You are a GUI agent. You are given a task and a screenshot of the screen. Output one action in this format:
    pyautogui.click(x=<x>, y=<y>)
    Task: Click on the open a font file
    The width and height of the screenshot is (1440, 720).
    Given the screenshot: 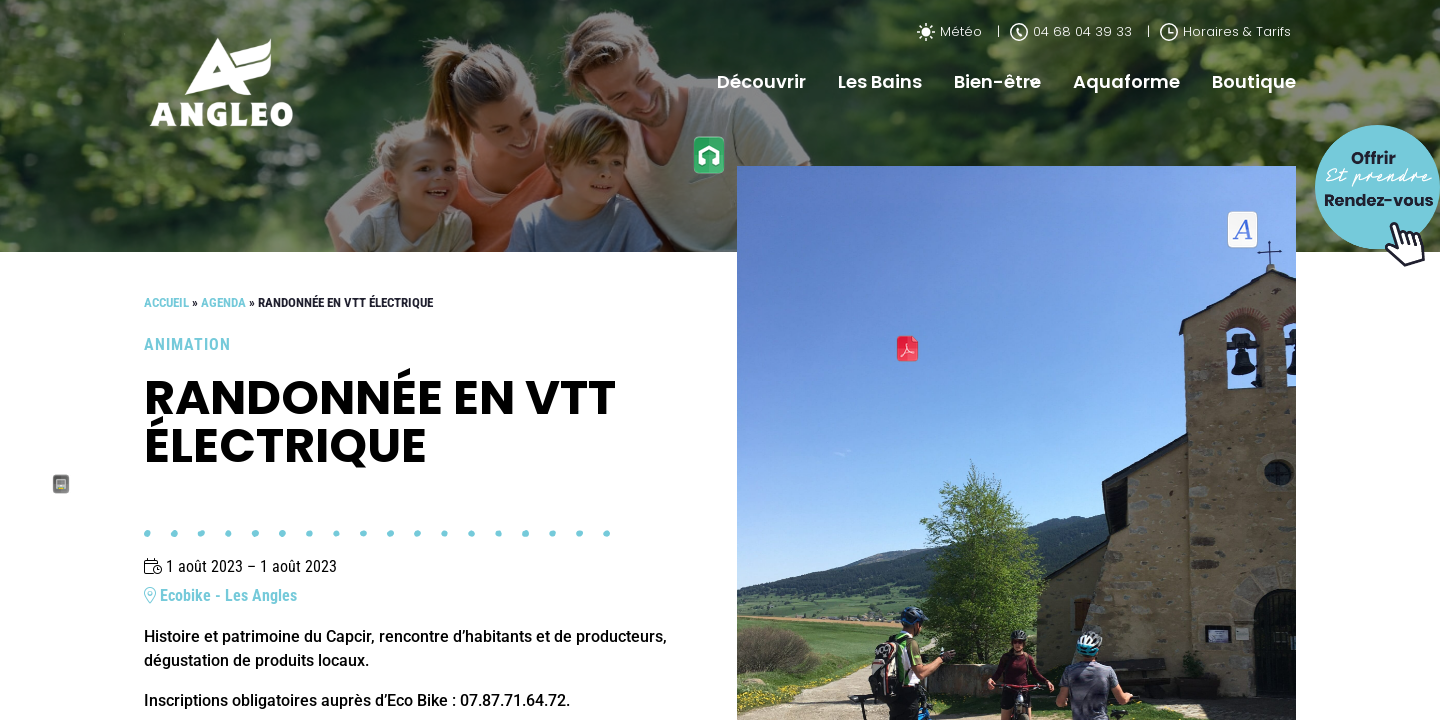 What is the action you would take?
    pyautogui.click(x=1242, y=229)
    